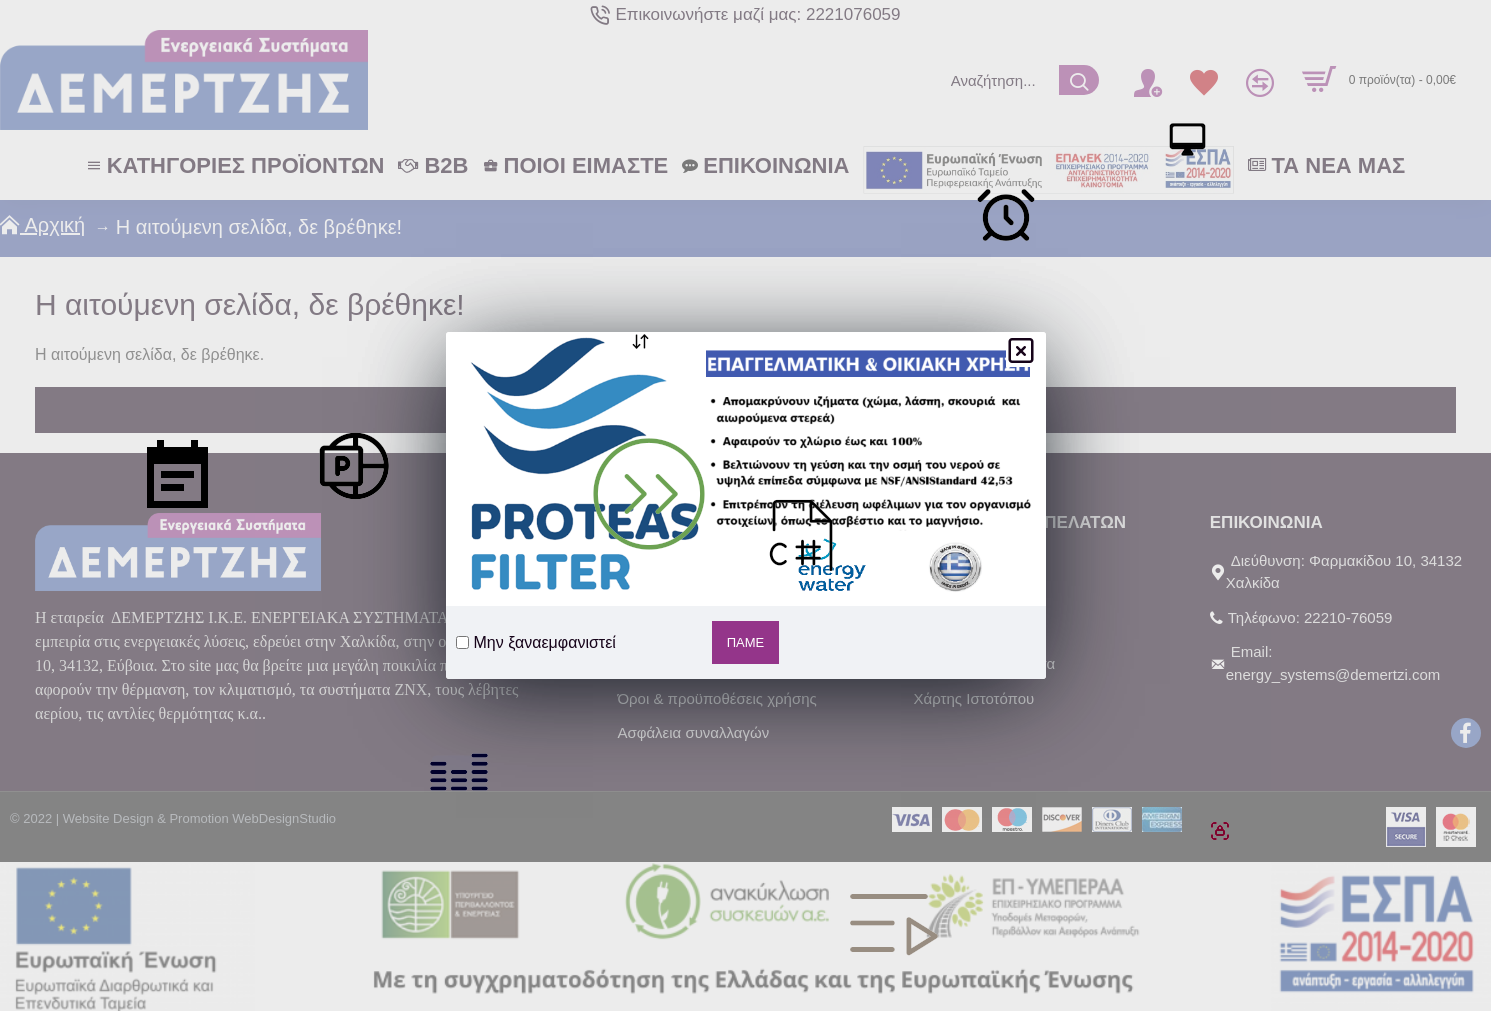  Describe the element at coordinates (889, 923) in the screenshot. I see `view media queue or playlist` at that location.